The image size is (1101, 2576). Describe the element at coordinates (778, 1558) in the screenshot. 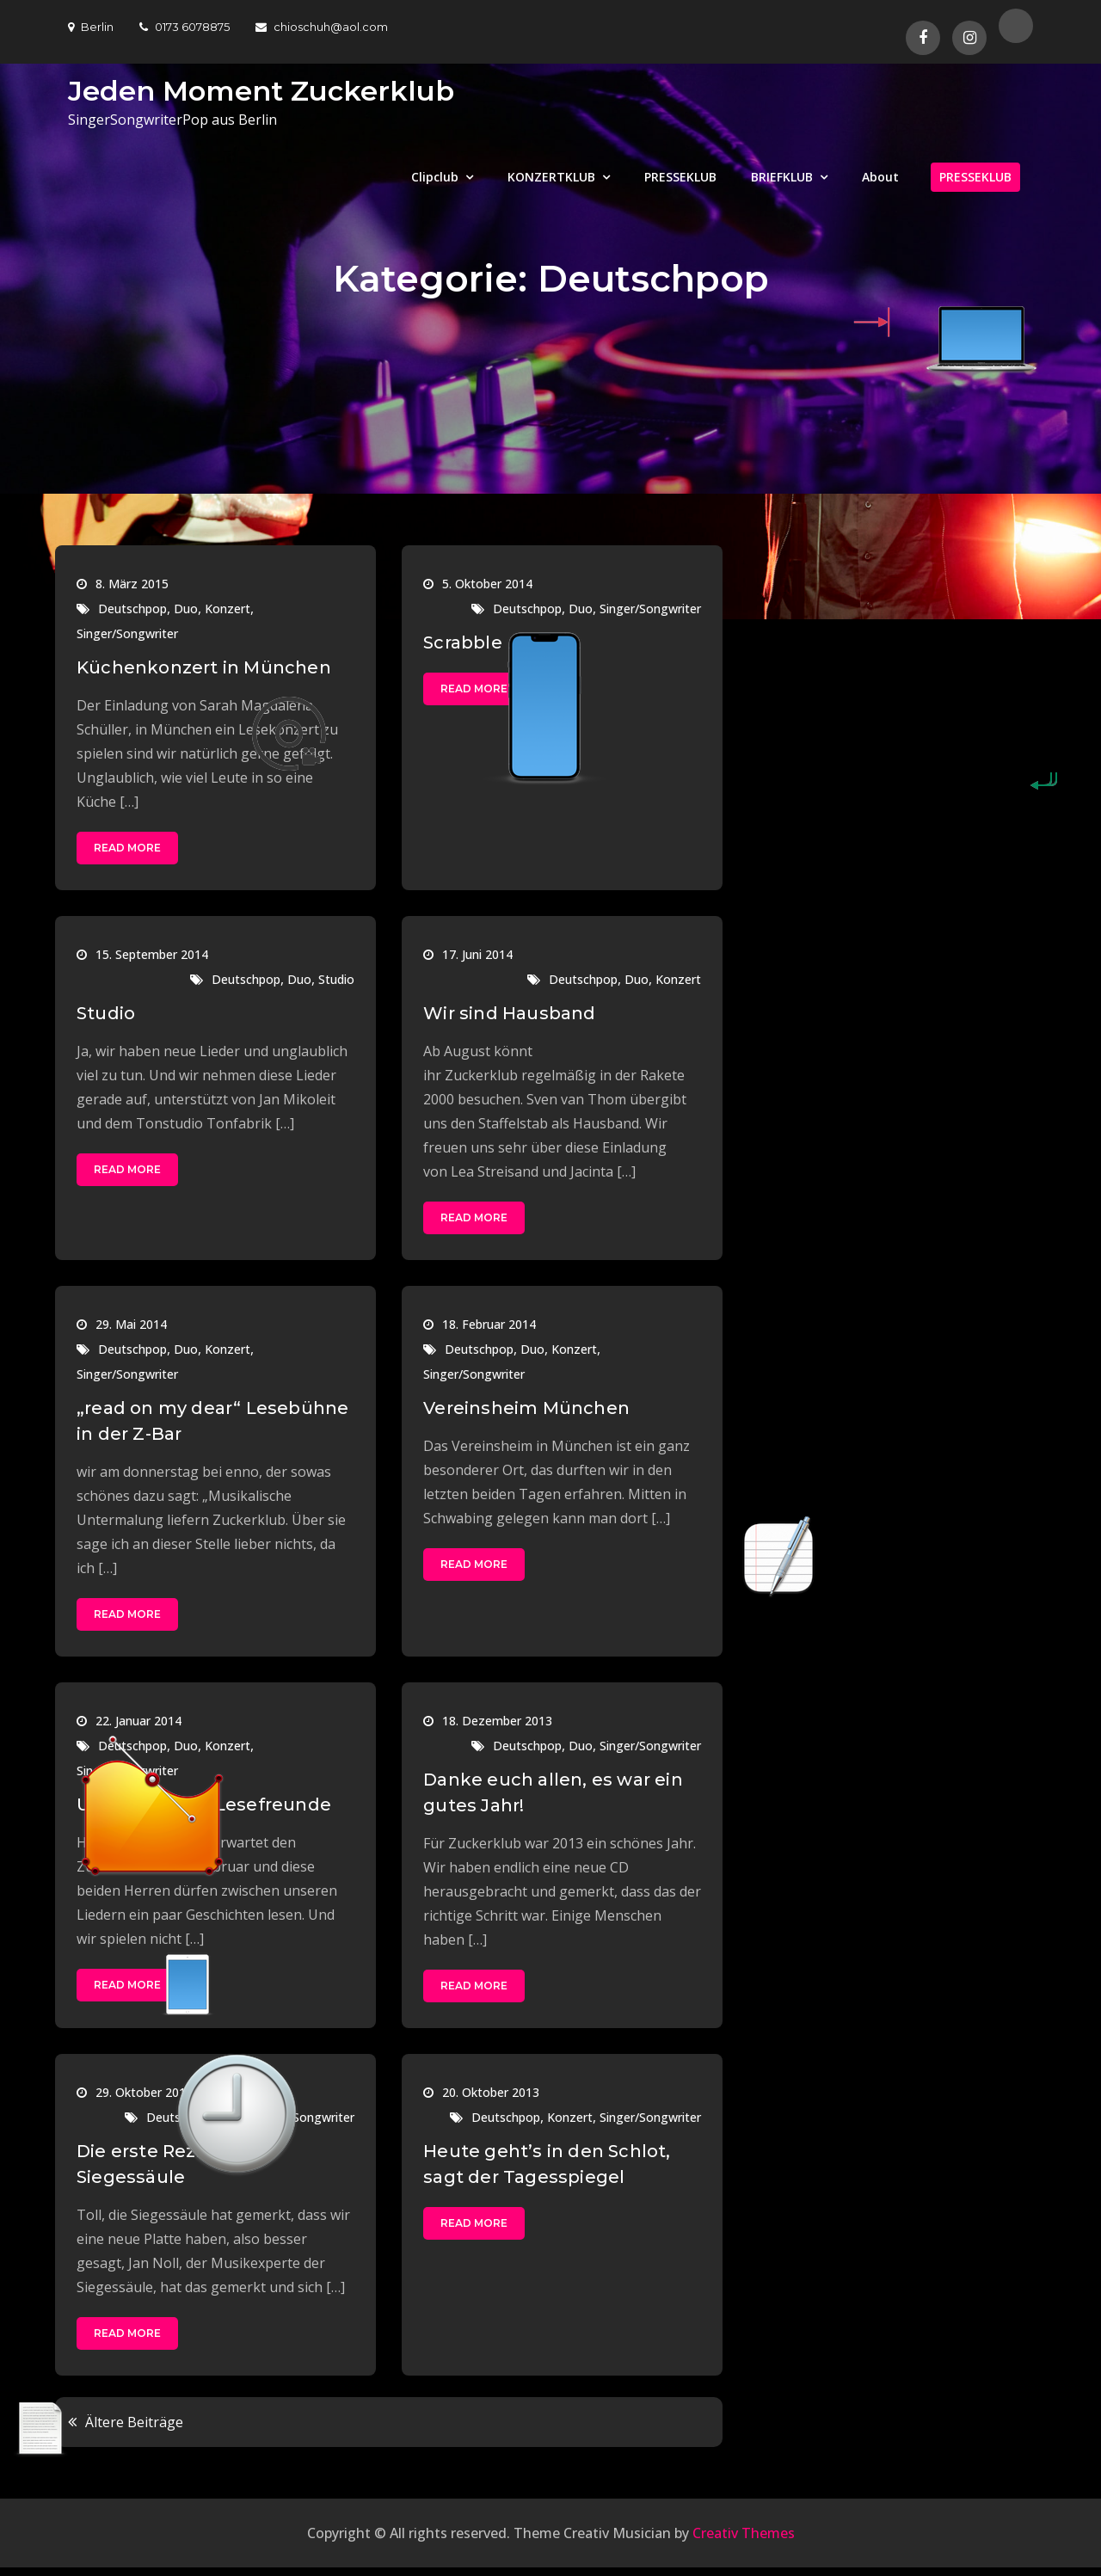

I see `open TextEdit to create or edit documents` at that location.